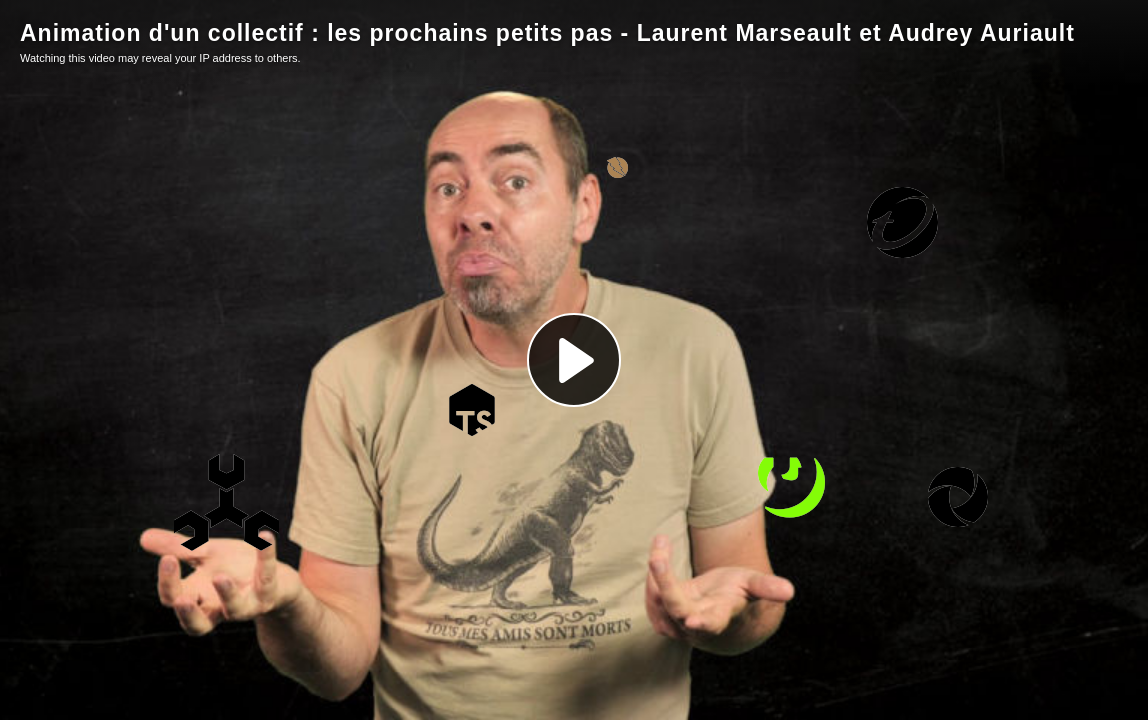 The width and height of the screenshot is (1148, 720). I want to click on visit genius lyrics website, so click(791, 487).